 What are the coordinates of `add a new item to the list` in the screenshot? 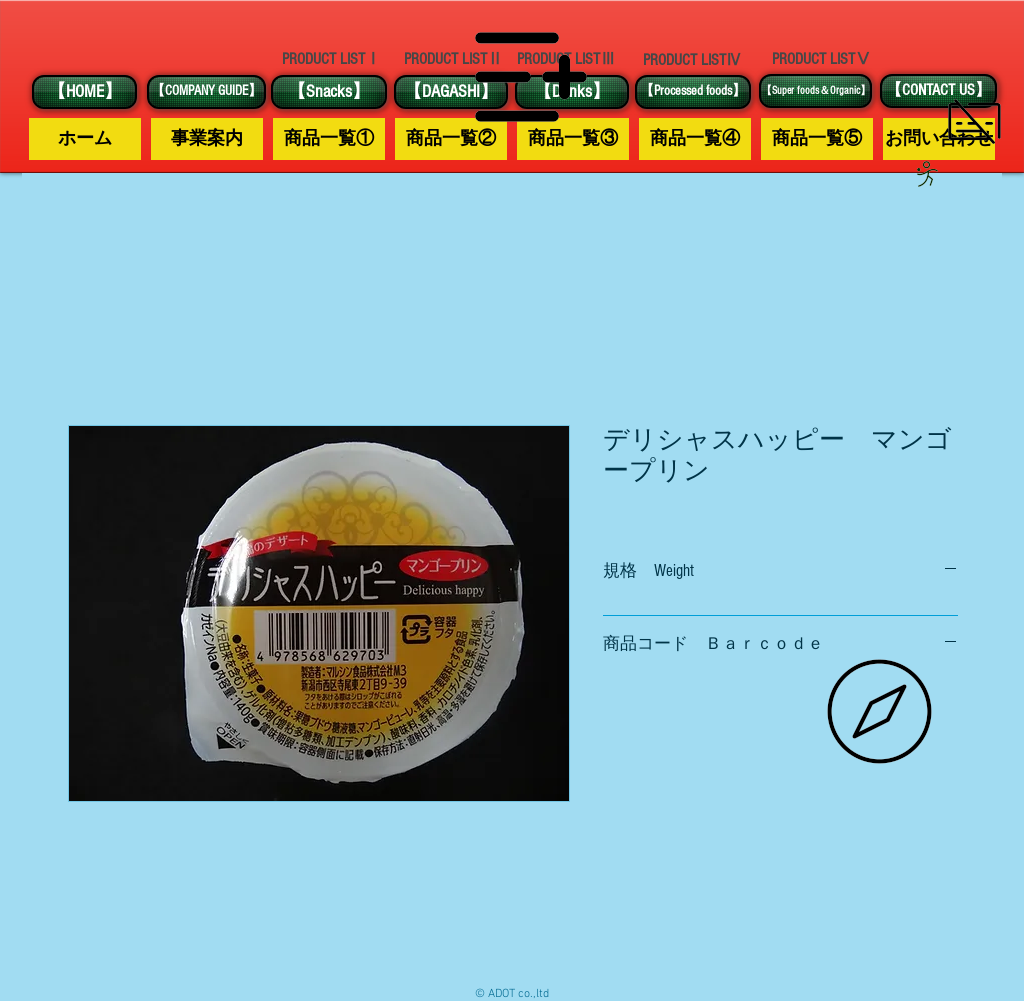 It's located at (531, 77).